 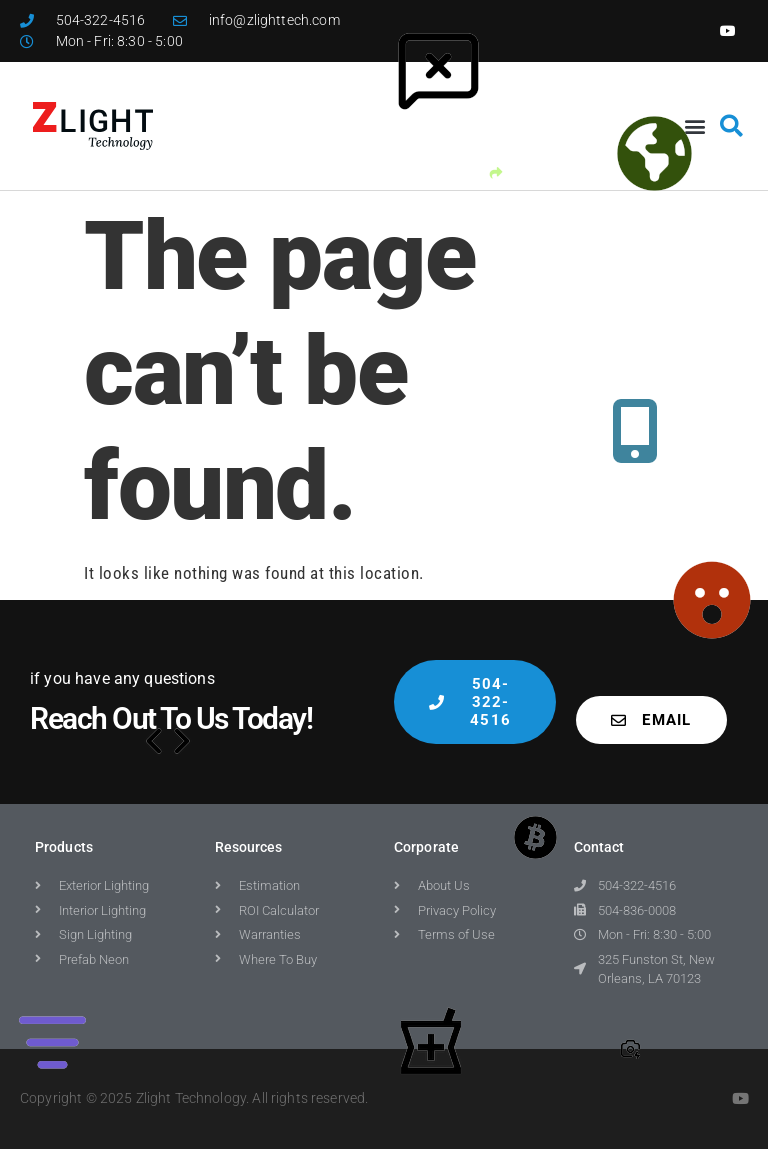 I want to click on delete a message or conversation, so click(x=438, y=69).